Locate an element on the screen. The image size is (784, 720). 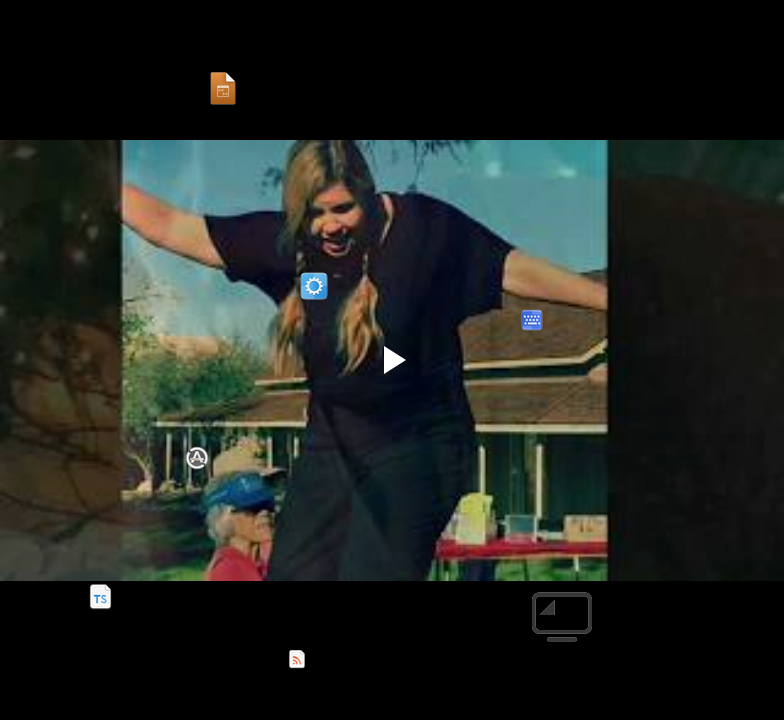
check for available software updates is located at coordinates (197, 458).